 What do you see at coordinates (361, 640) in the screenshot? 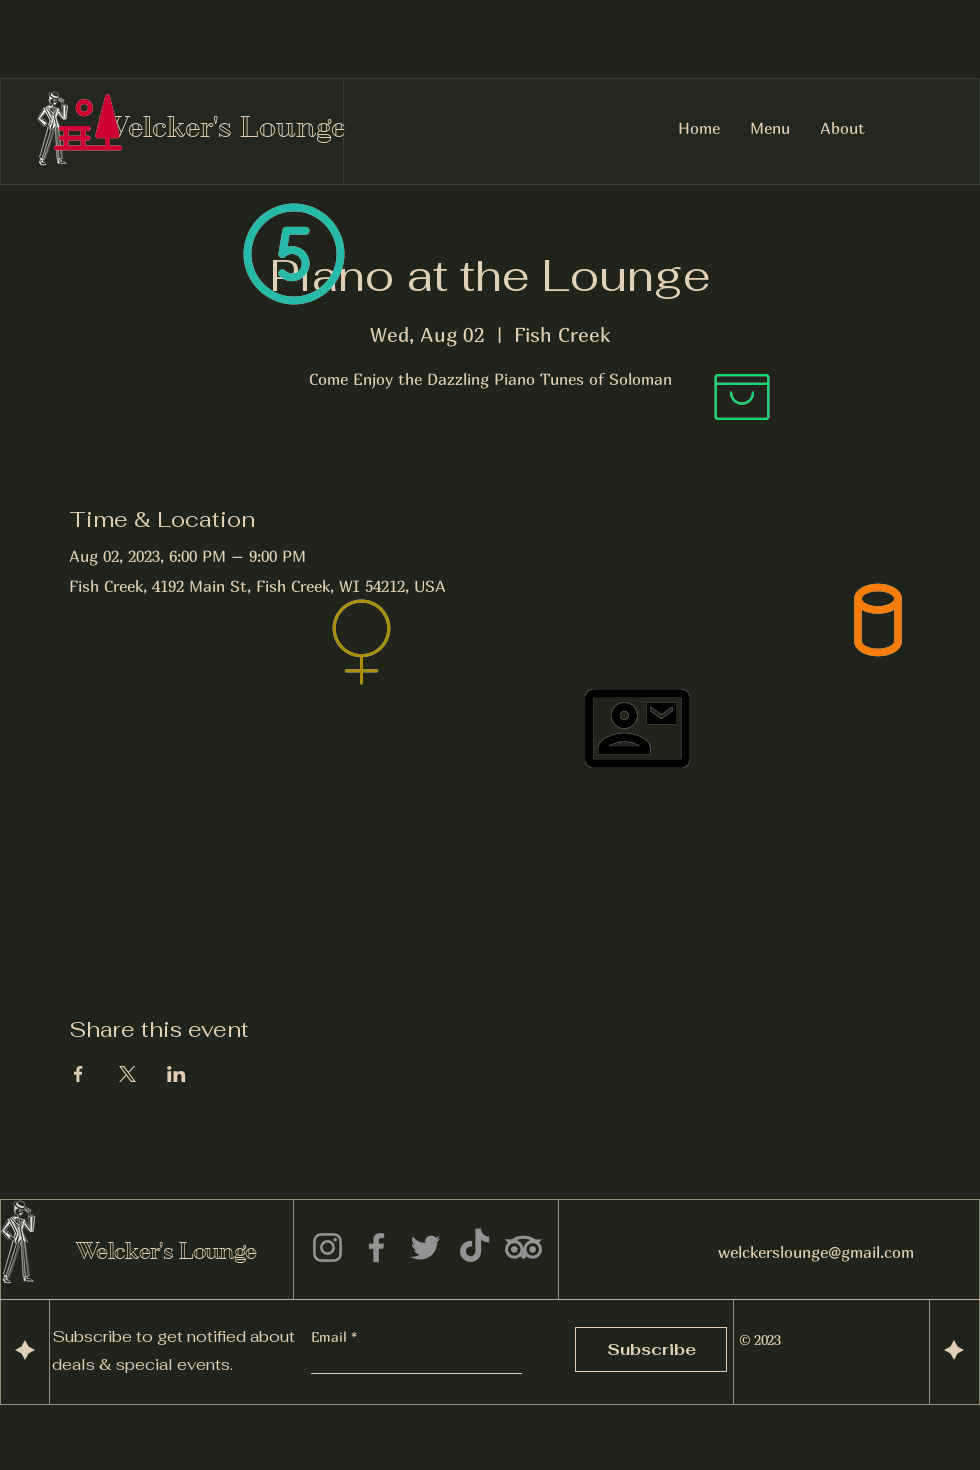
I see `select female gender option` at bounding box center [361, 640].